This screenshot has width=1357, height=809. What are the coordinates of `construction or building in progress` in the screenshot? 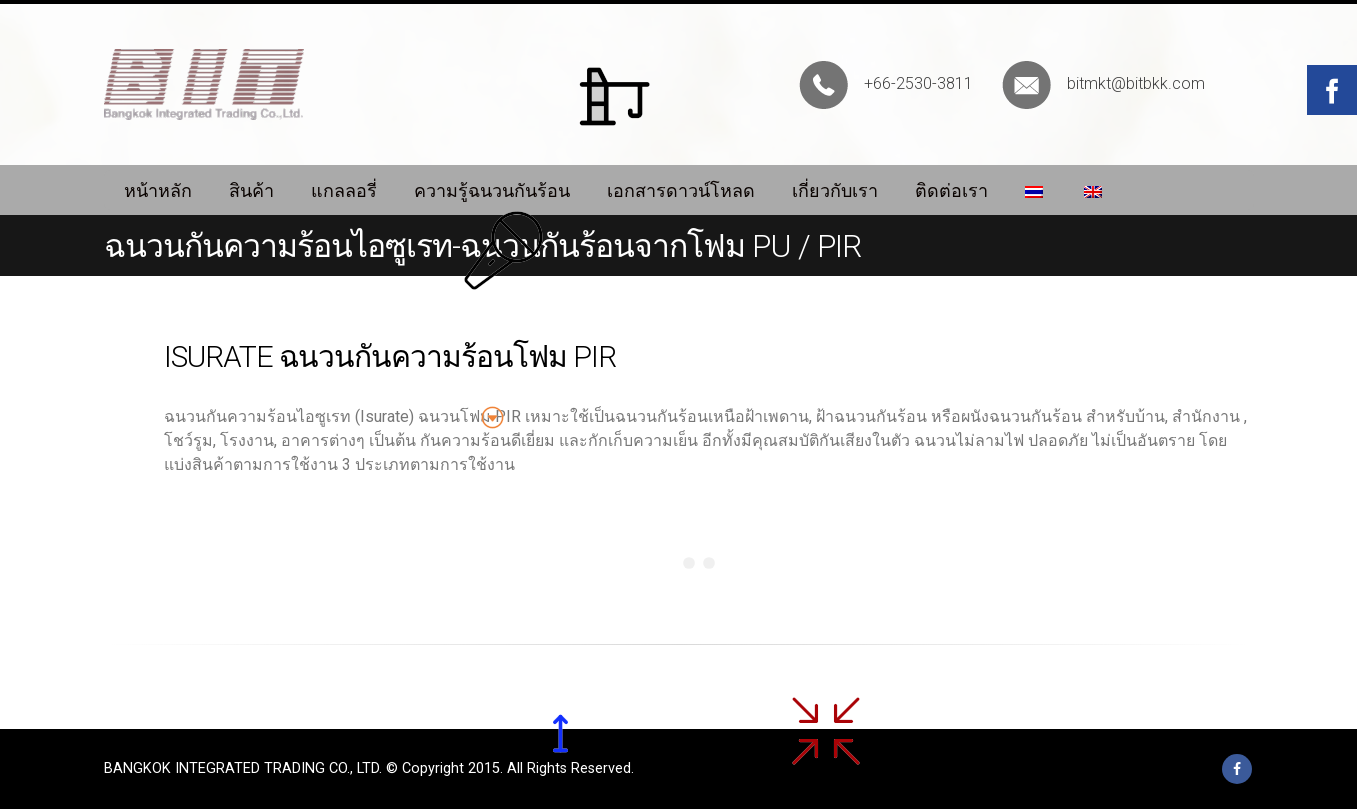 It's located at (613, 96).